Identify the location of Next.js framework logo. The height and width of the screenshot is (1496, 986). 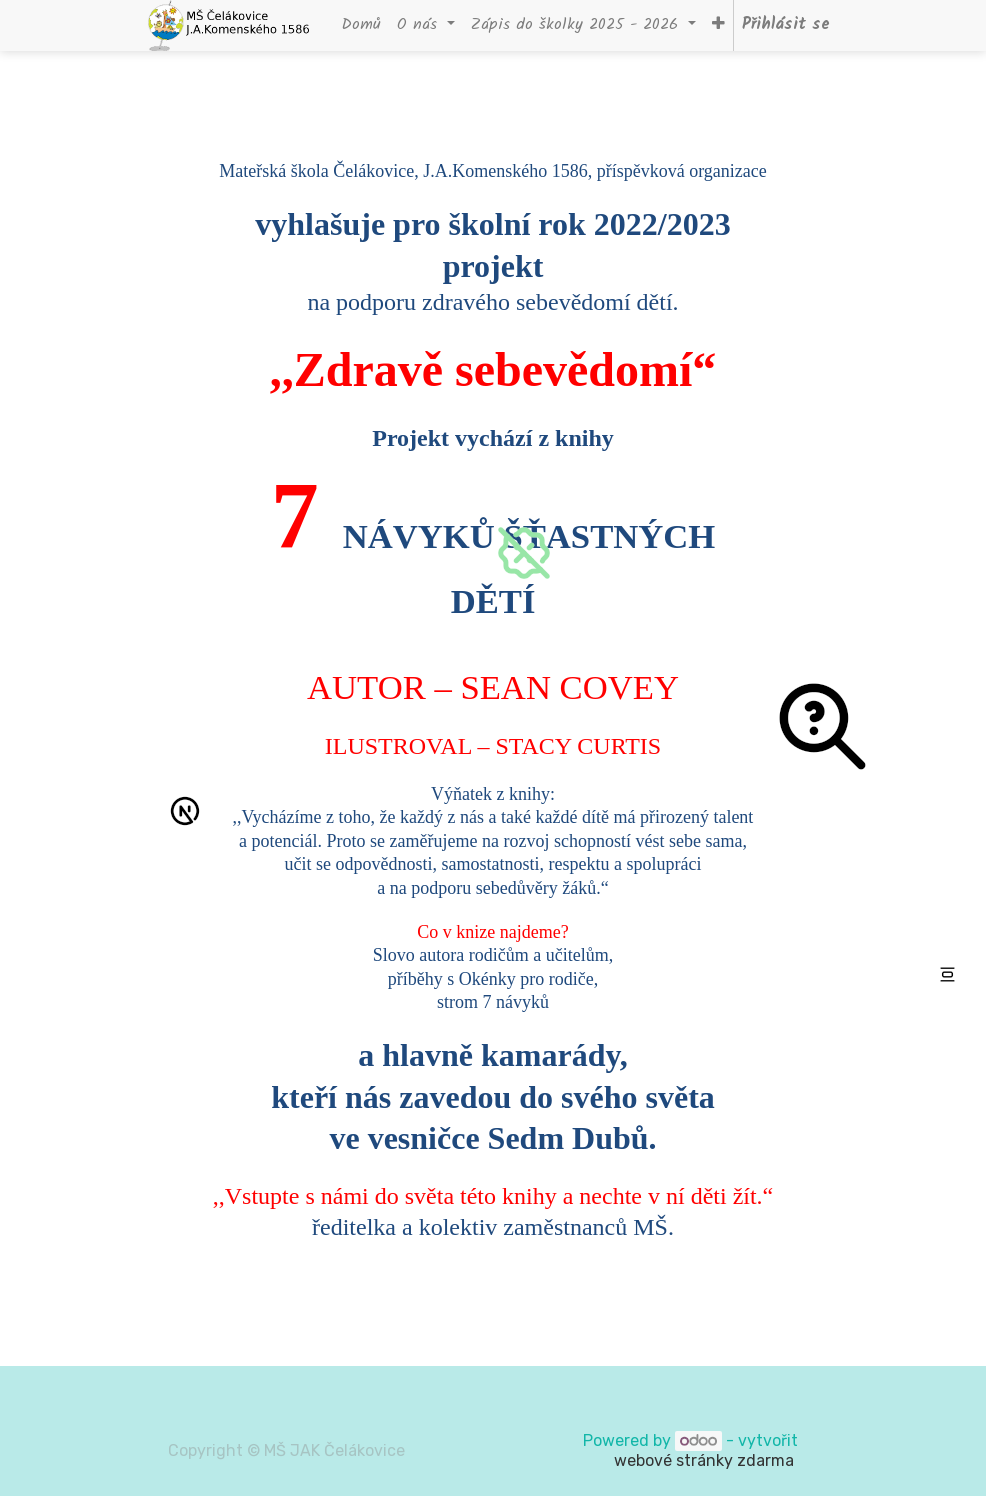
(185, 811).